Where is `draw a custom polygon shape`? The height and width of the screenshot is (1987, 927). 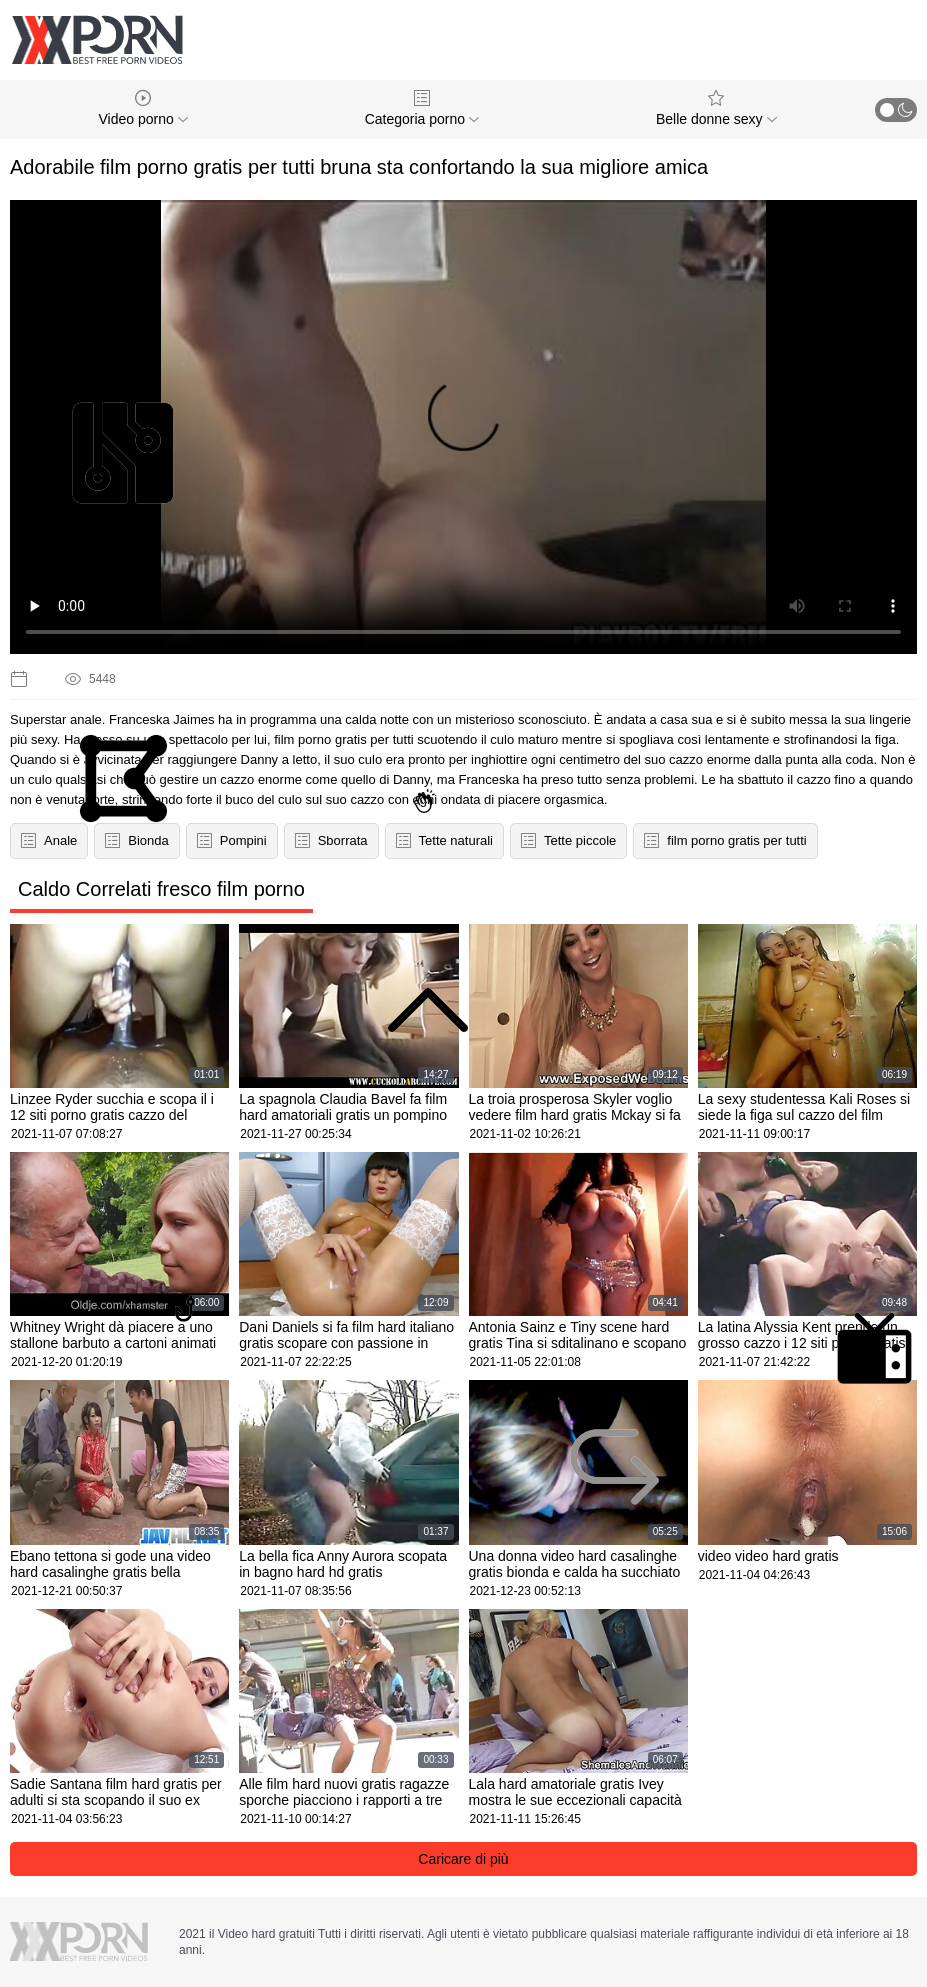 draw a custom polygon shape is located at coordinates (123, 778).